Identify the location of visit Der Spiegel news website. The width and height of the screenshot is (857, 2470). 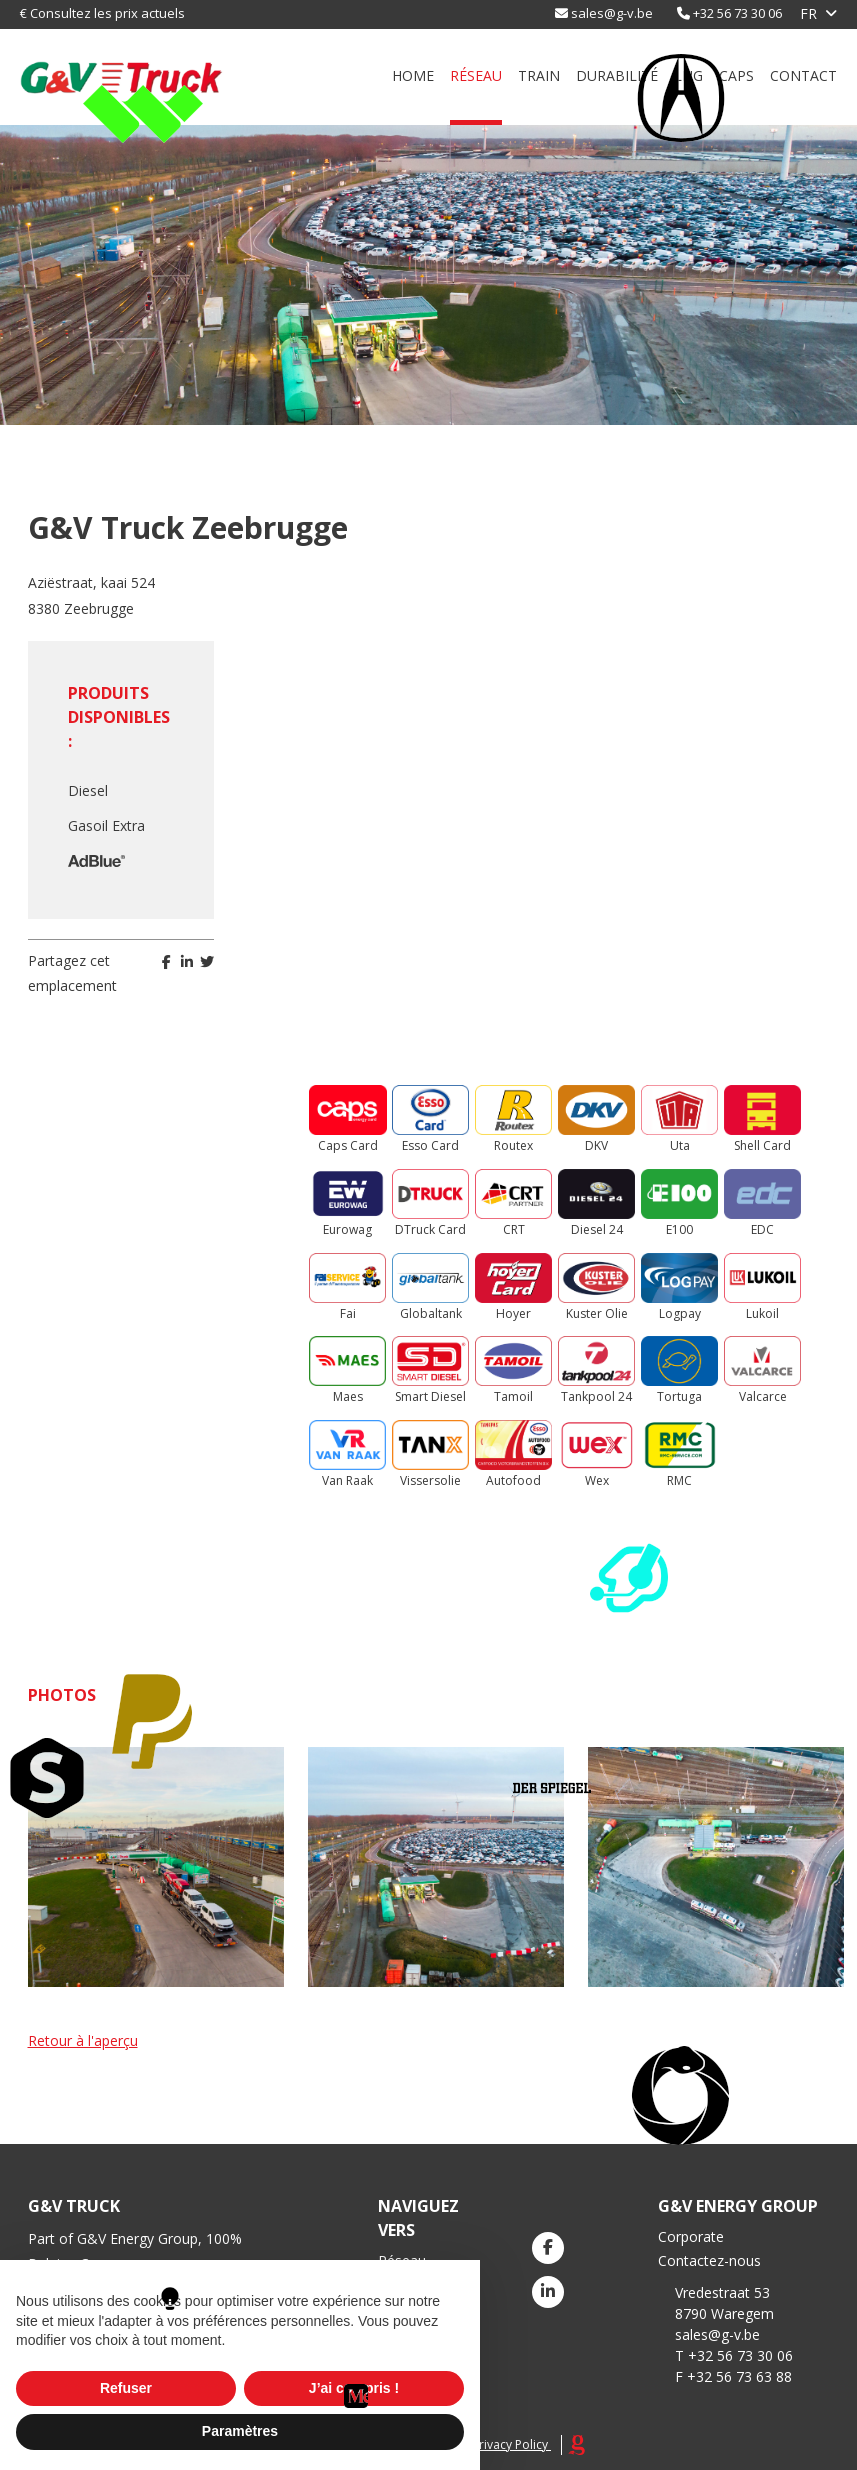
(552, 1788).